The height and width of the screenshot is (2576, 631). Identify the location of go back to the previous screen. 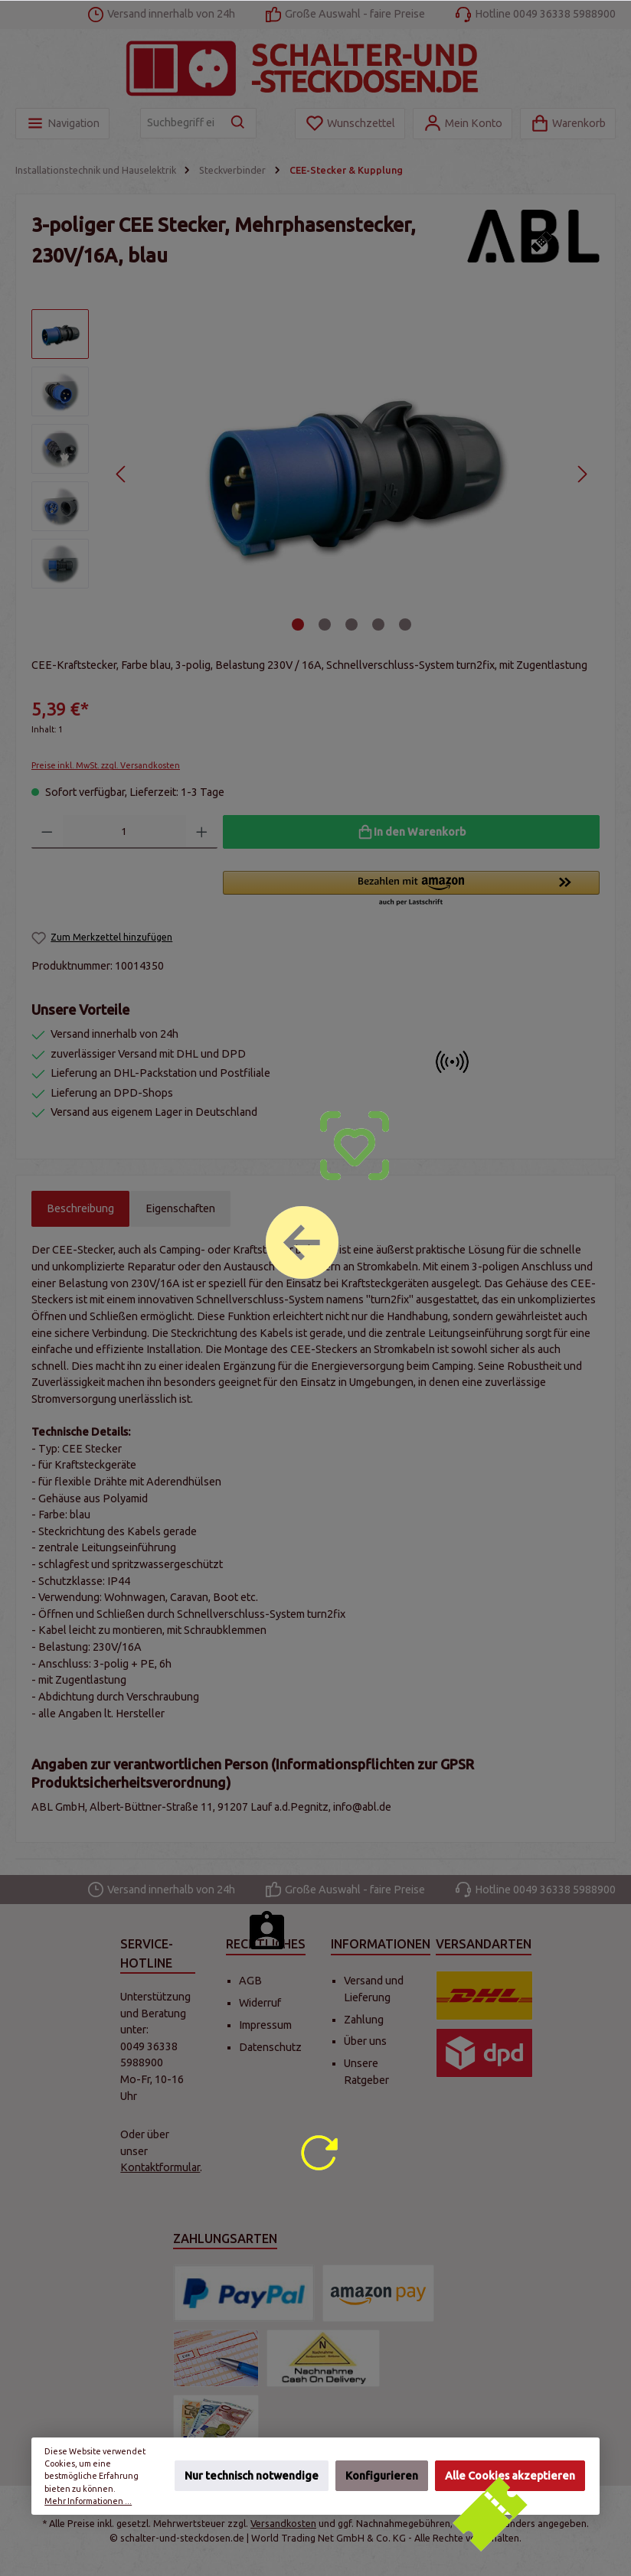
(302, 1242).